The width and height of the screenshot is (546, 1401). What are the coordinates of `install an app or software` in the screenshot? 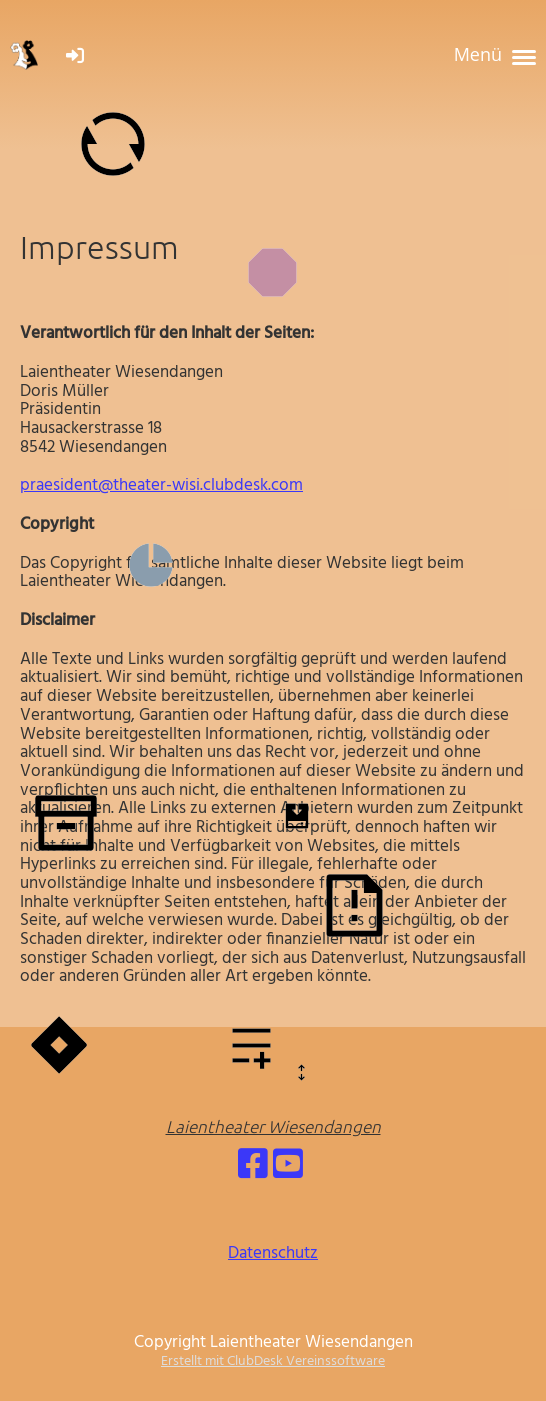 It's located at (297, 816).